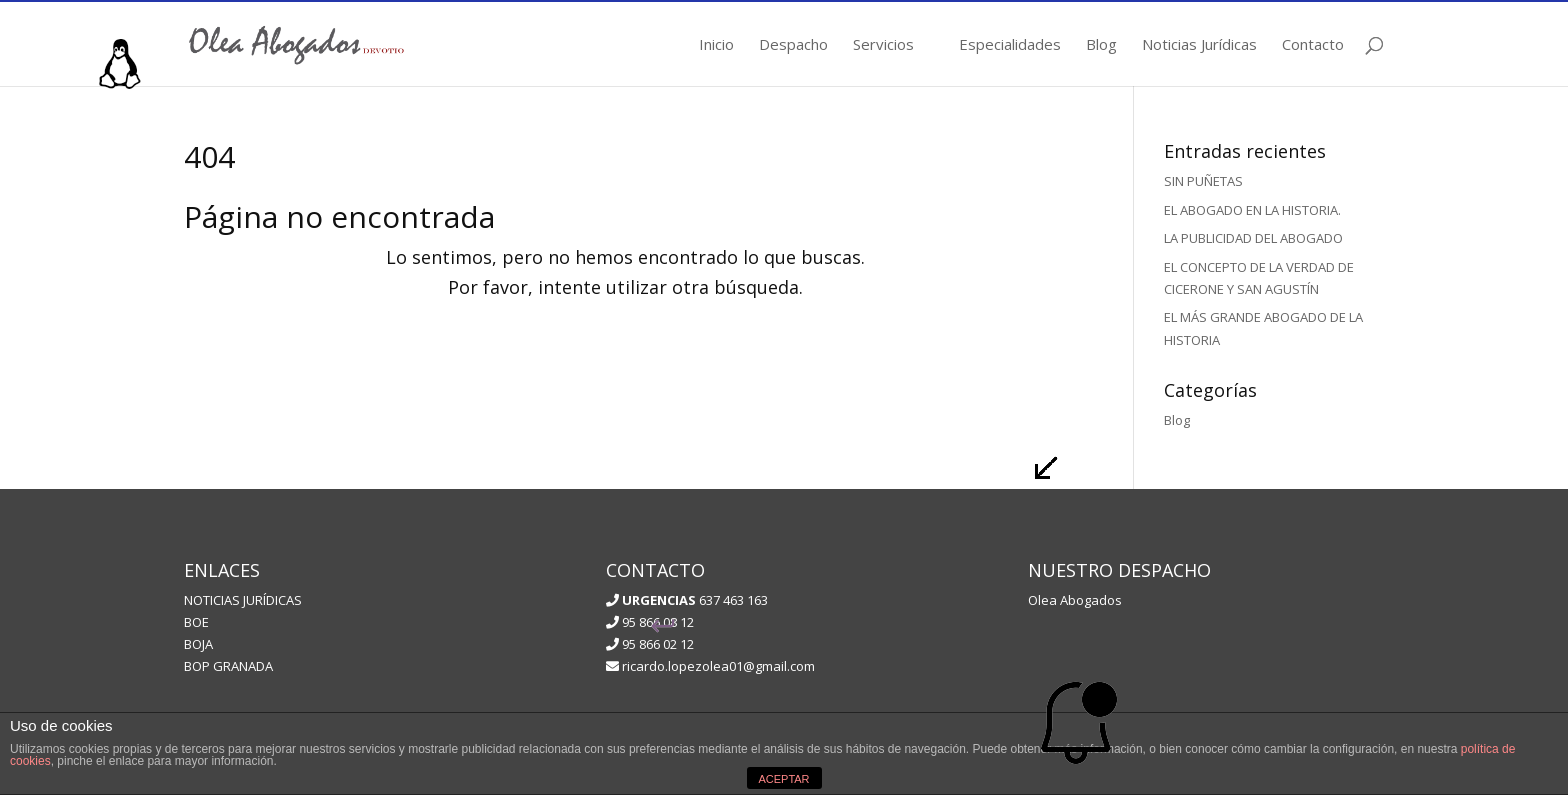  Describe the element at coordinates (1045, 468) in the screenshot. I see `navigate to the southwest direction` at that location.